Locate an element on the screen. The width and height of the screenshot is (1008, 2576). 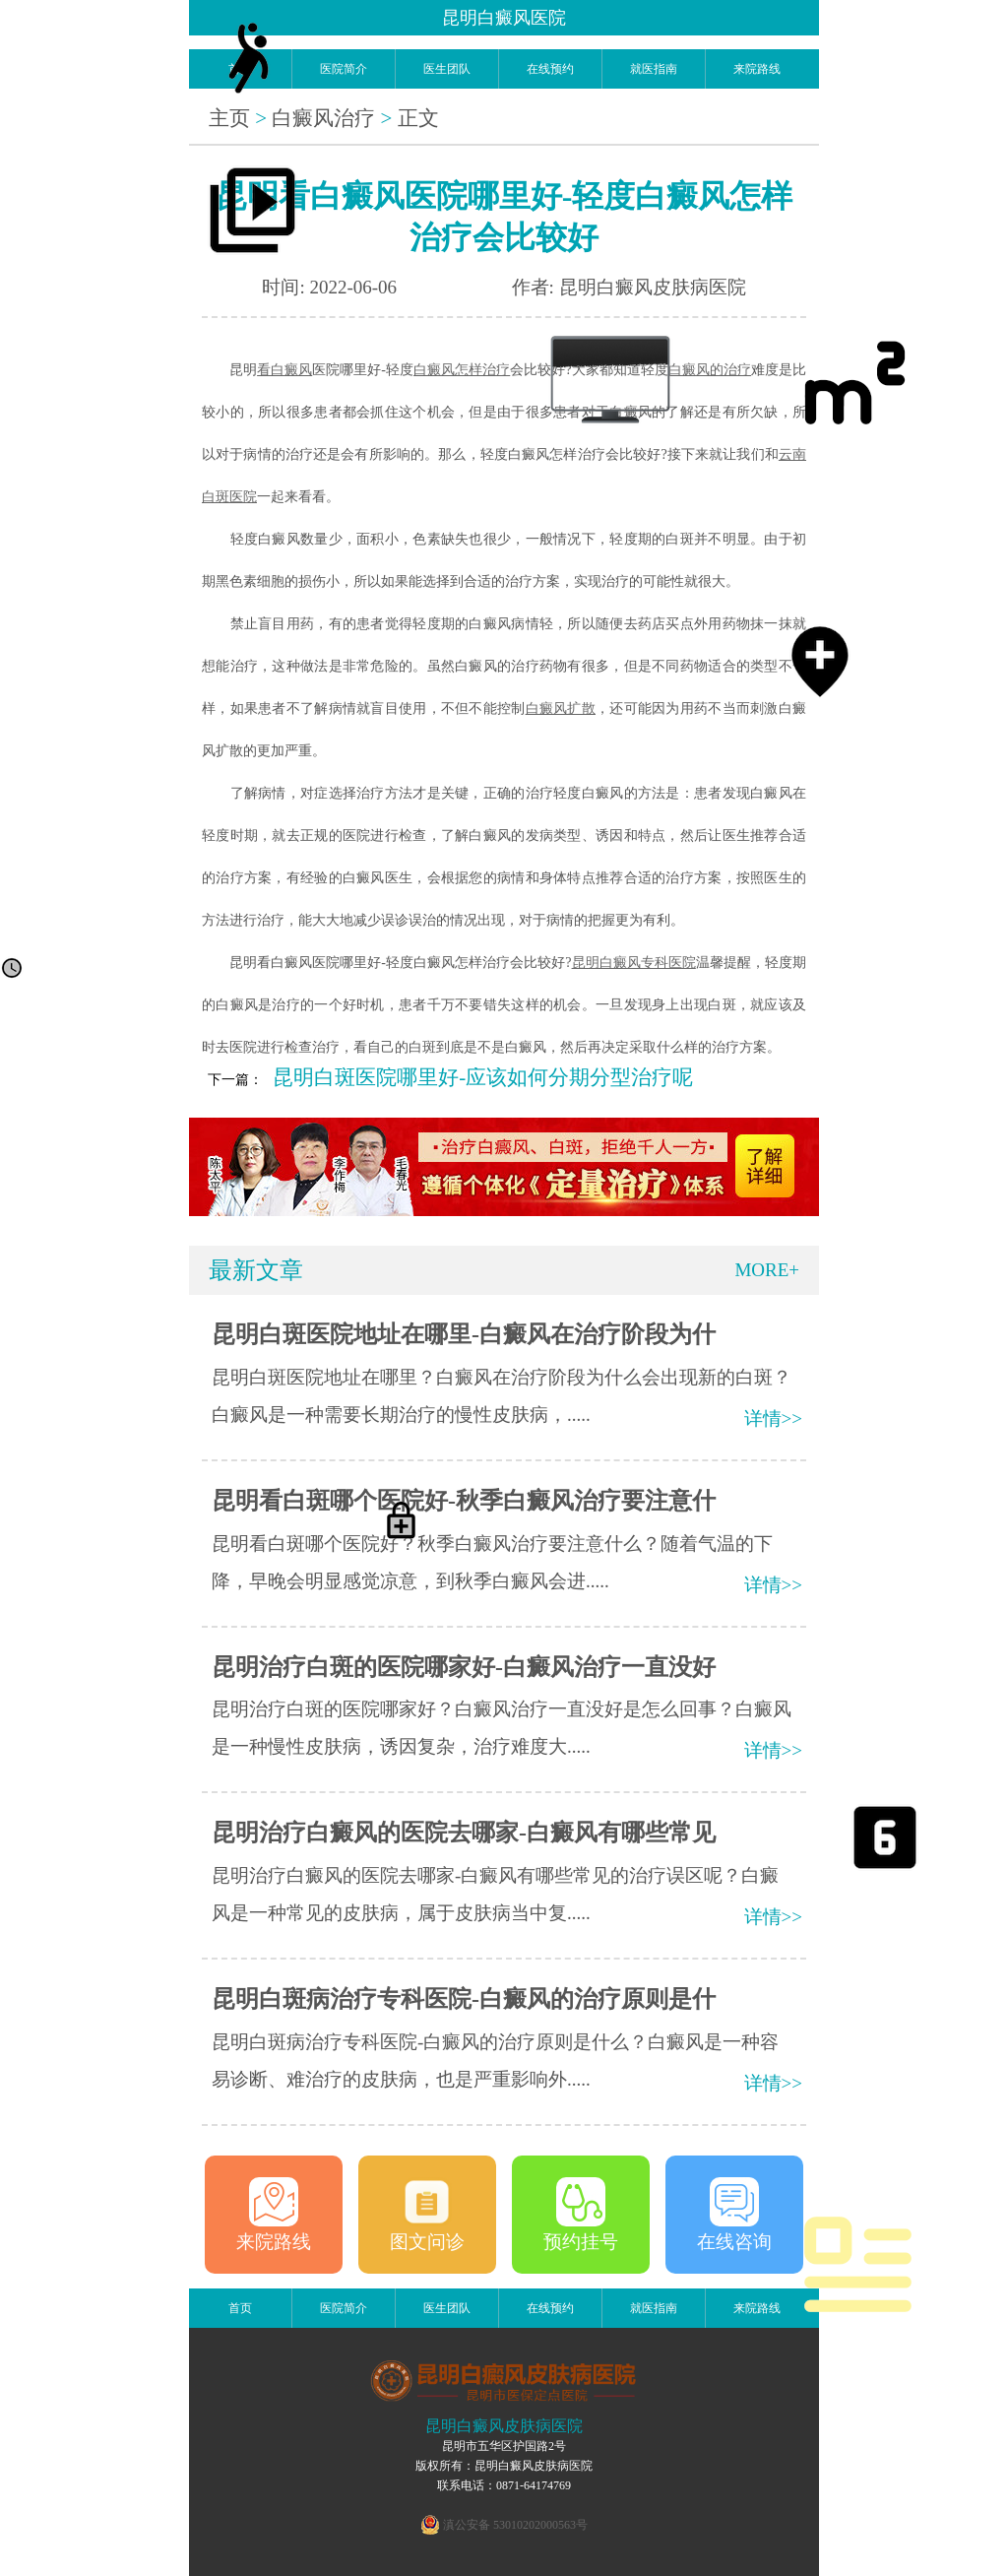
access handball sports content is located at coordinates (248, 57).